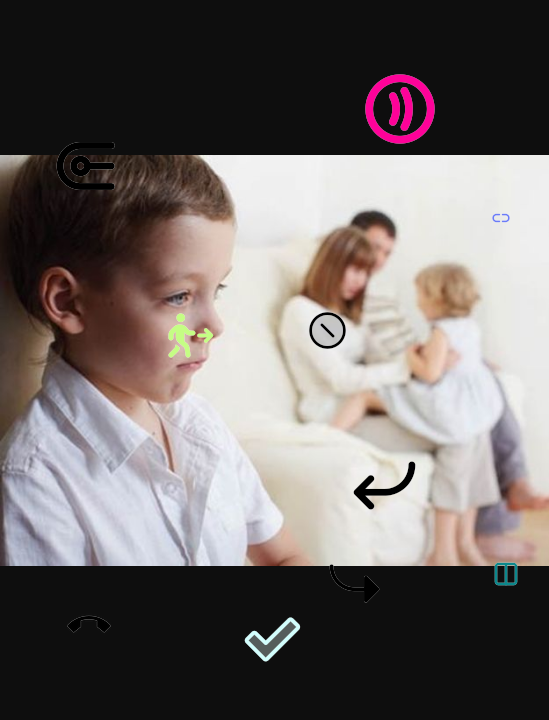 Image resolution: width=549 pixels, height=720 pixels. I want to click on switch to column view layout, so click(506, 574).